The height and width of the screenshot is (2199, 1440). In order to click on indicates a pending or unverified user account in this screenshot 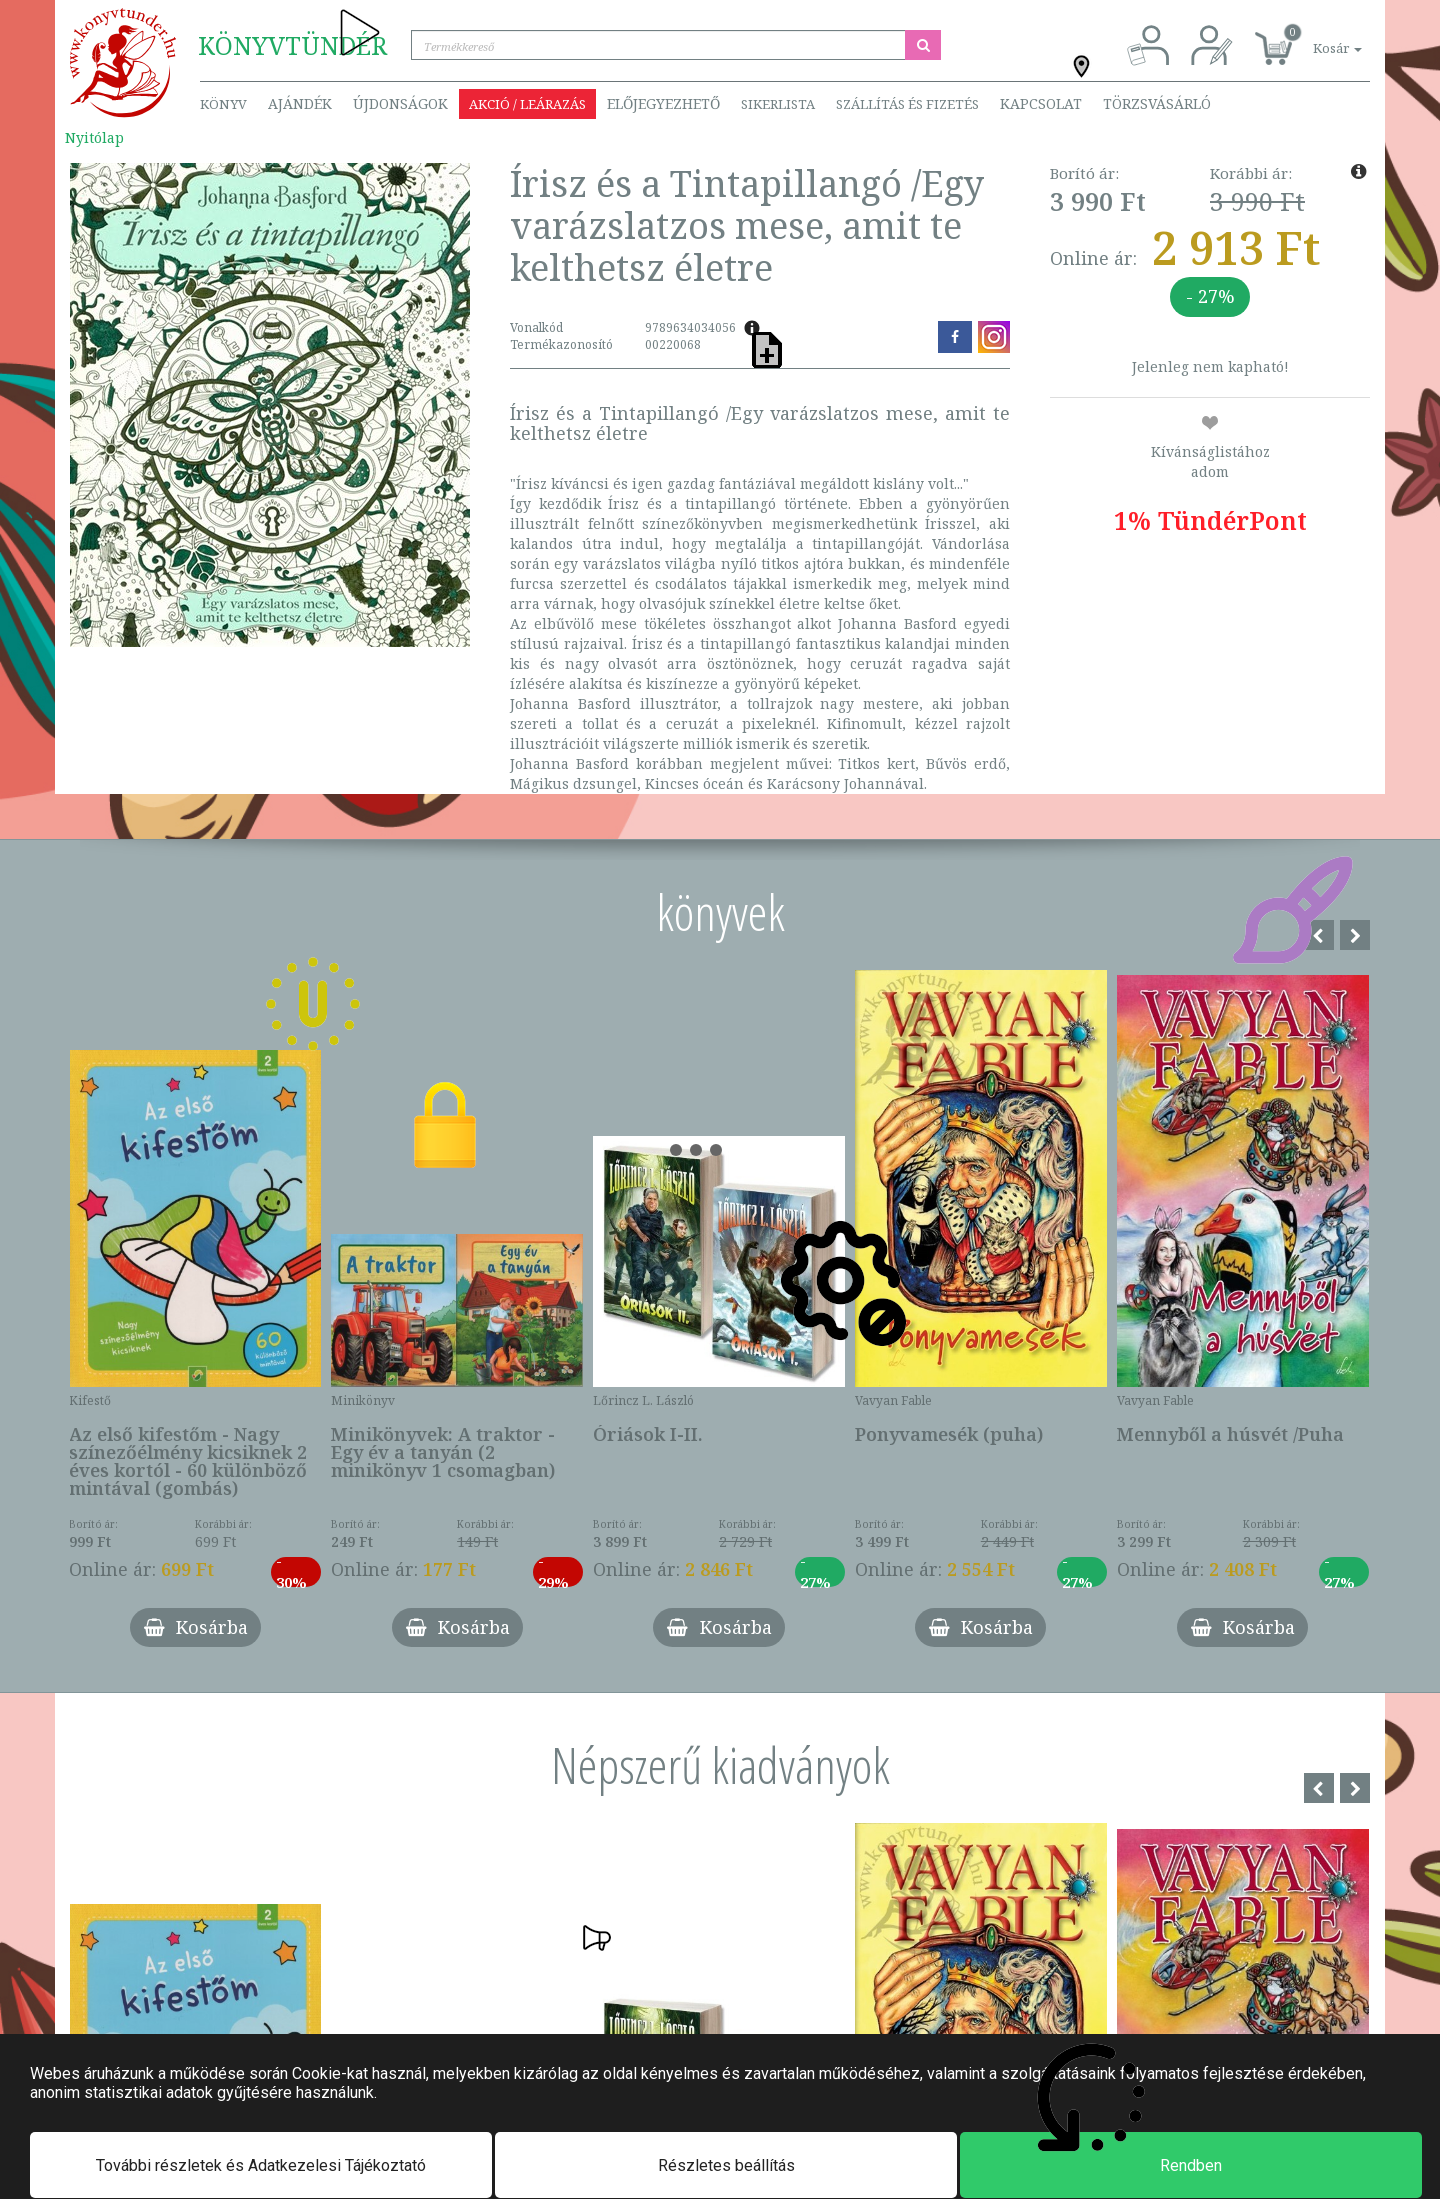, I will do `click(313, 1004)`.